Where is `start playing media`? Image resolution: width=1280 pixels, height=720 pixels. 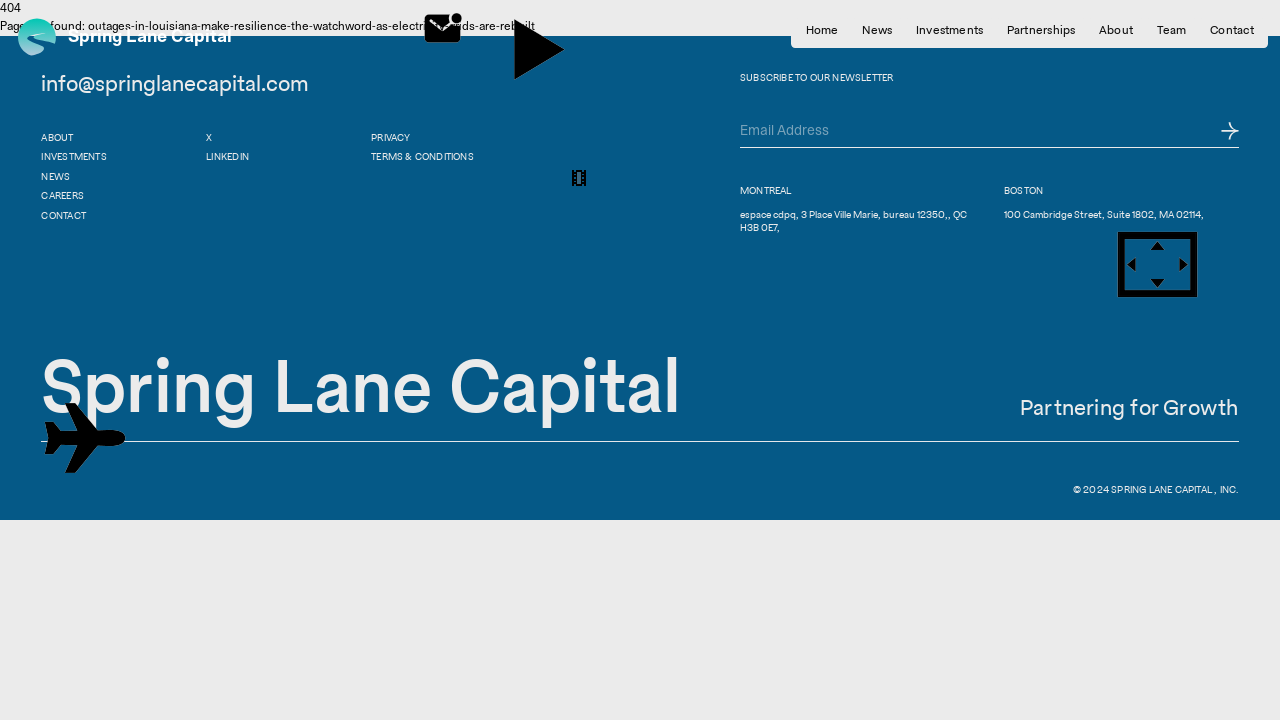 start playing media is located at coordinates (539, 49).